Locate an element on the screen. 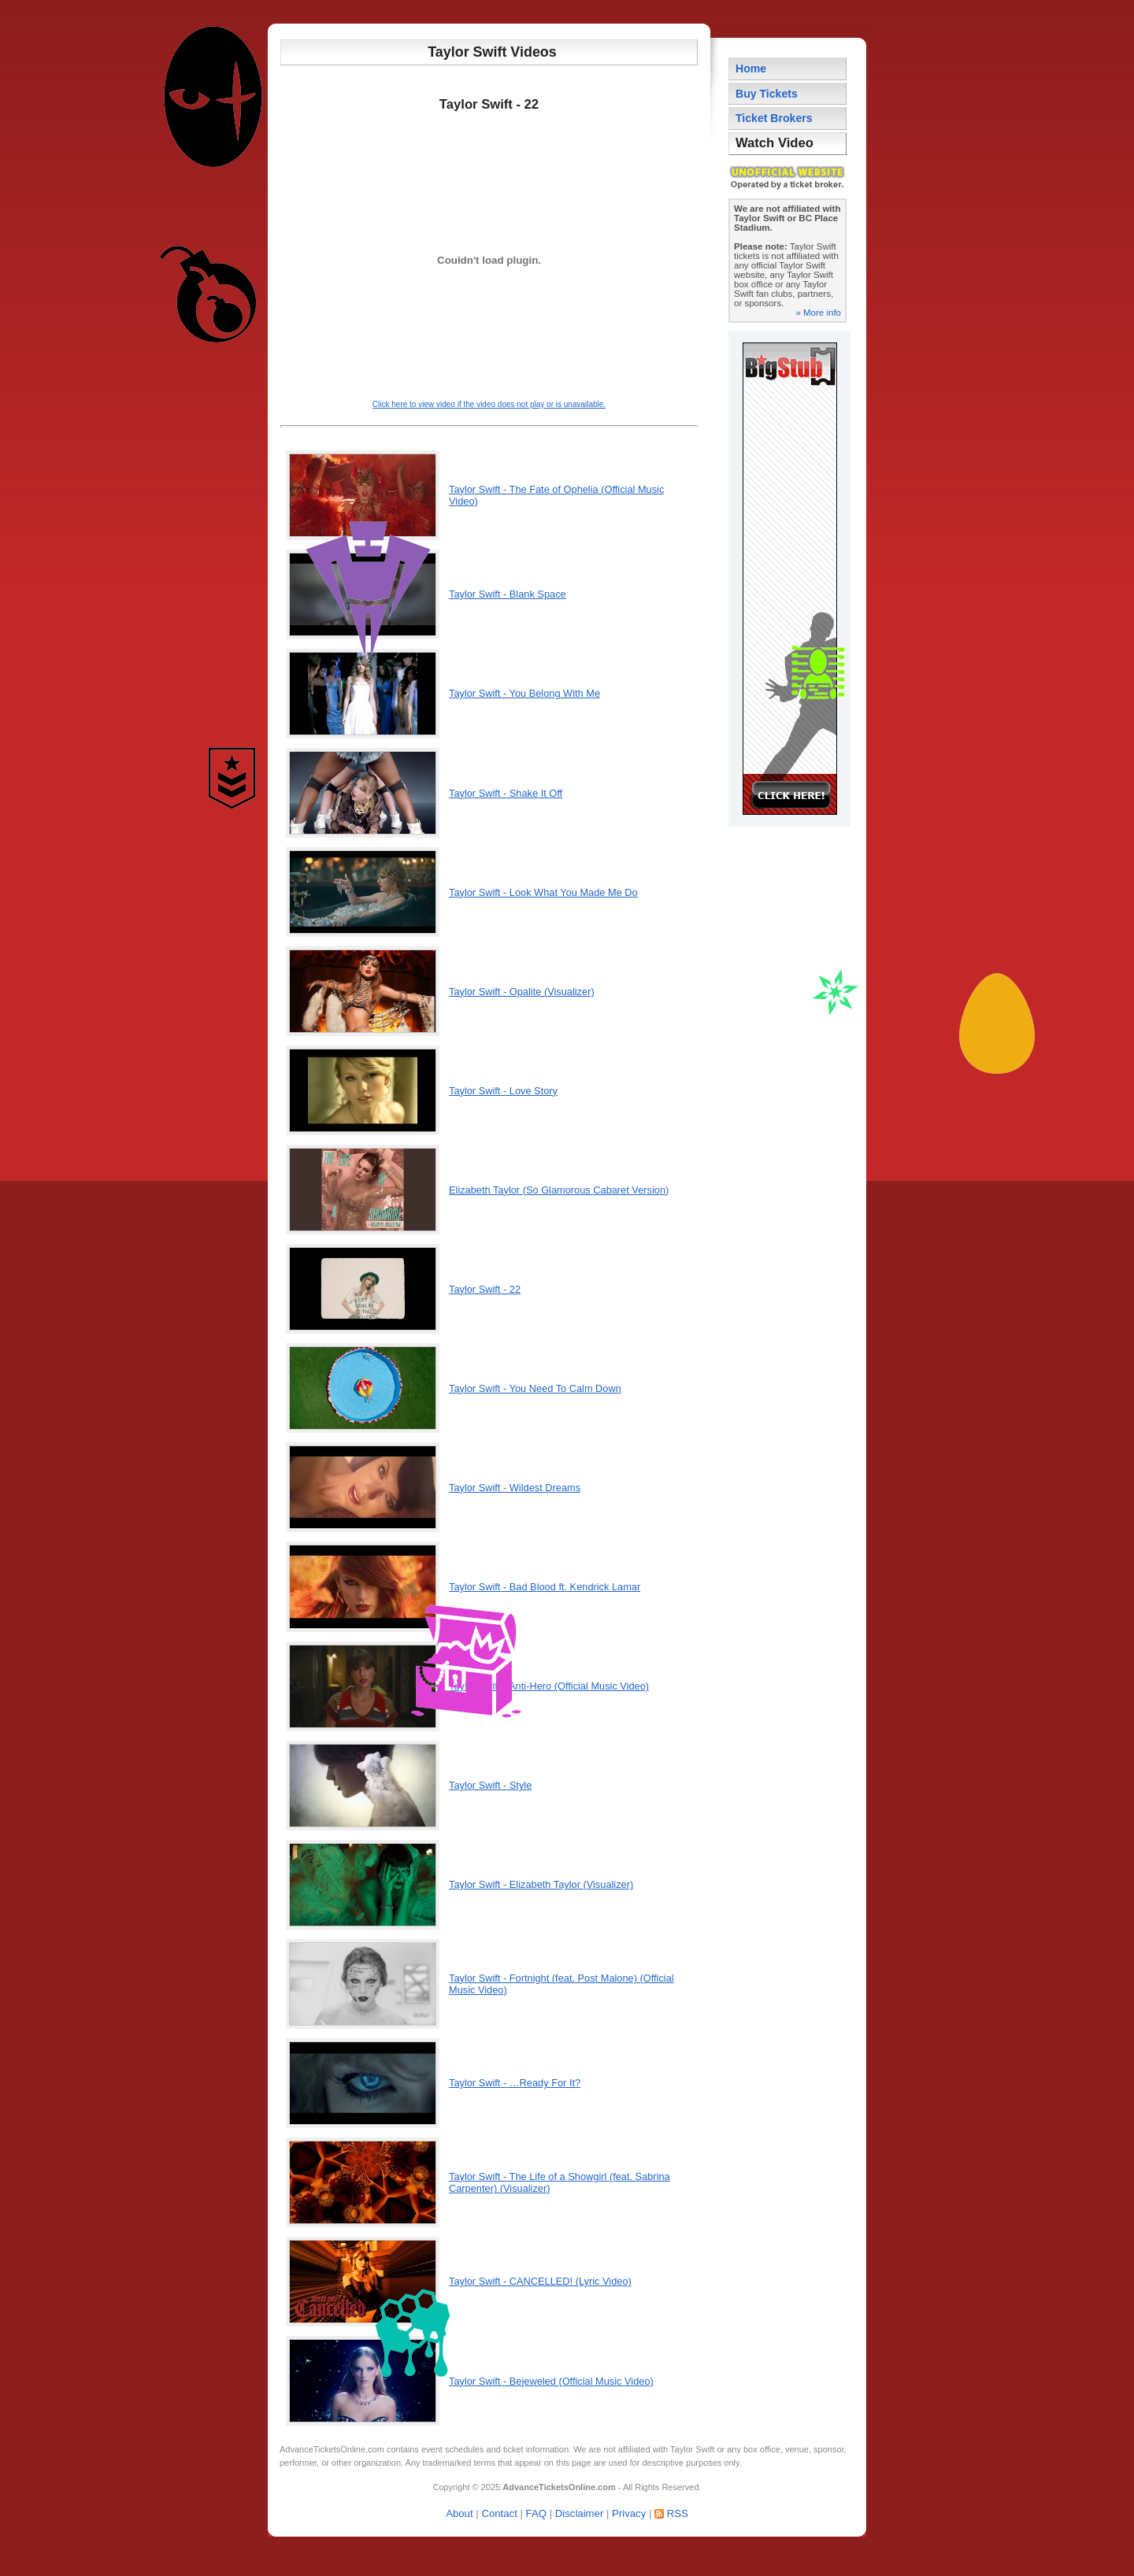 The width and height of the screenshot is (1134, 2576). indicates honey or sweetener ingredient is located at coordinates (413, 2333).